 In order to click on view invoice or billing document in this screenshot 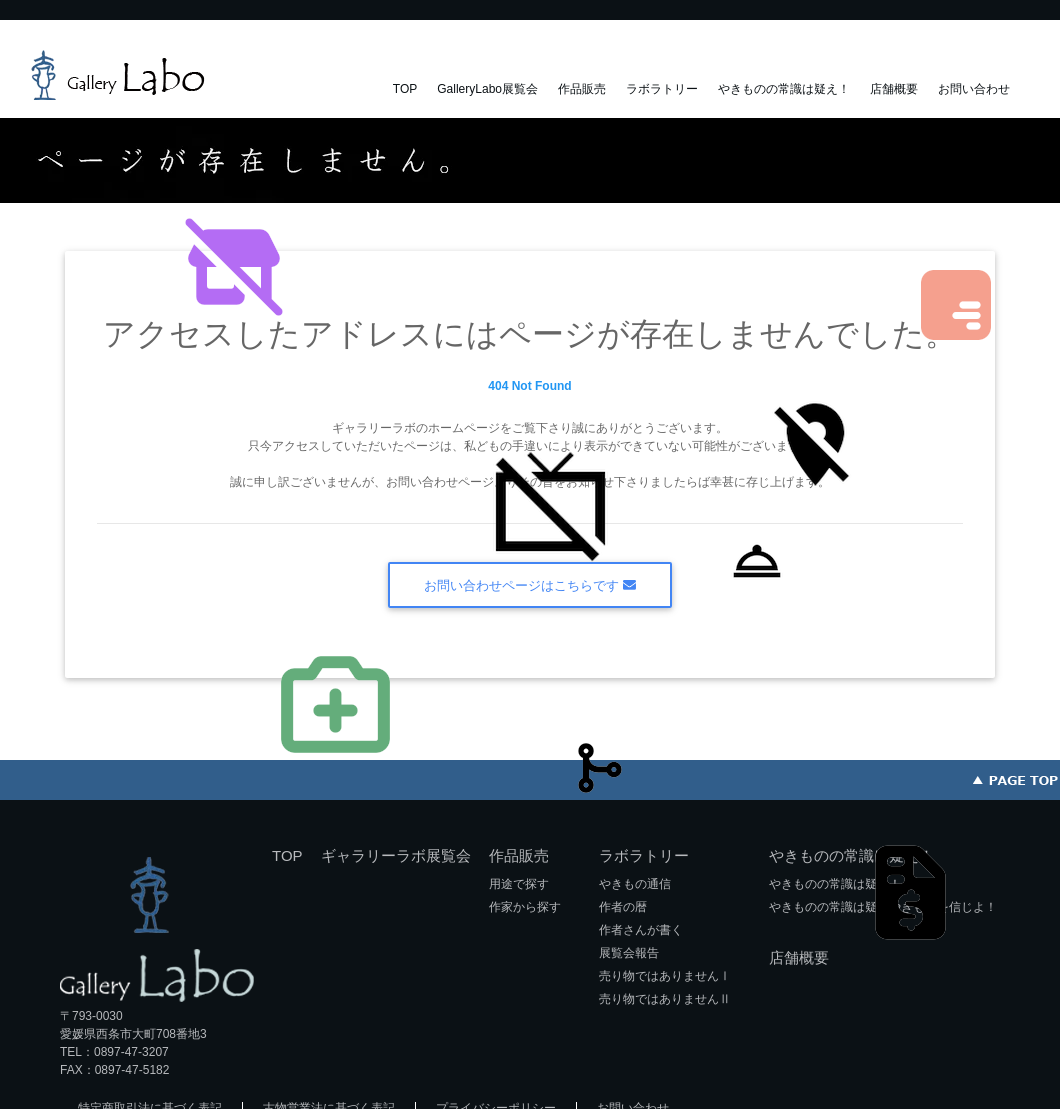, I will do `click(910, 892)`.